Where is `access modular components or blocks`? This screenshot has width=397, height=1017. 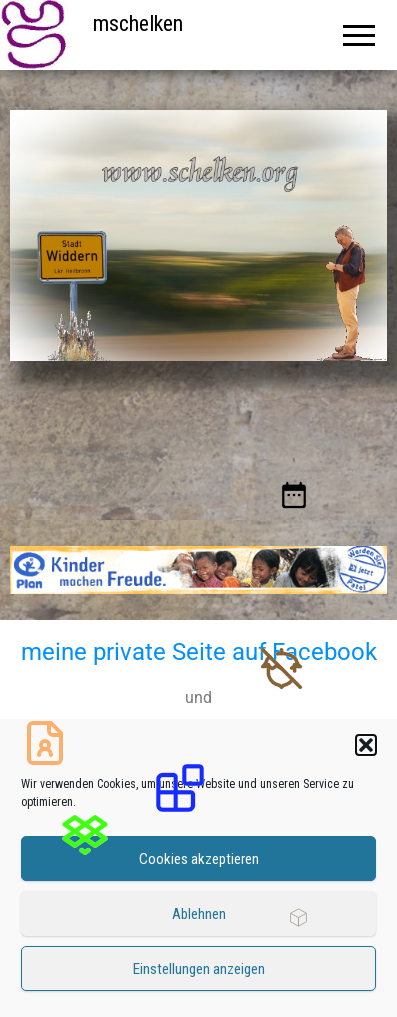 access modular components or blocks is located at coordinates (180, 788).